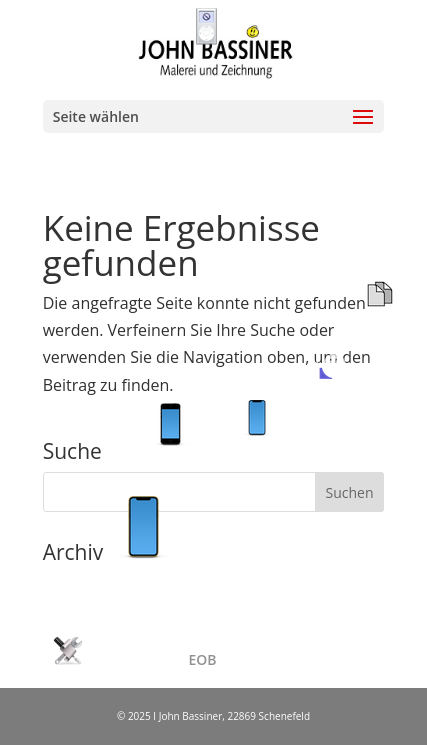 The image size is (427, 745). I want to click on iPhone 12 mini device icon, so click(257, 418).